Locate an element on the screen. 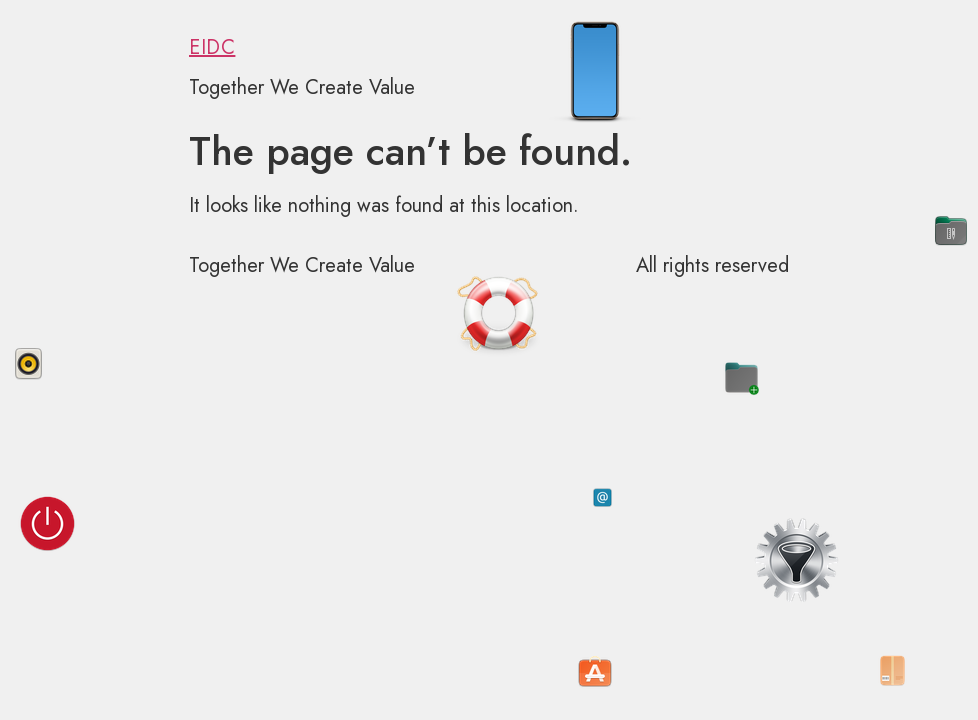 The image size is (978, 720). create a new folder is located at coordinates (741, 377).